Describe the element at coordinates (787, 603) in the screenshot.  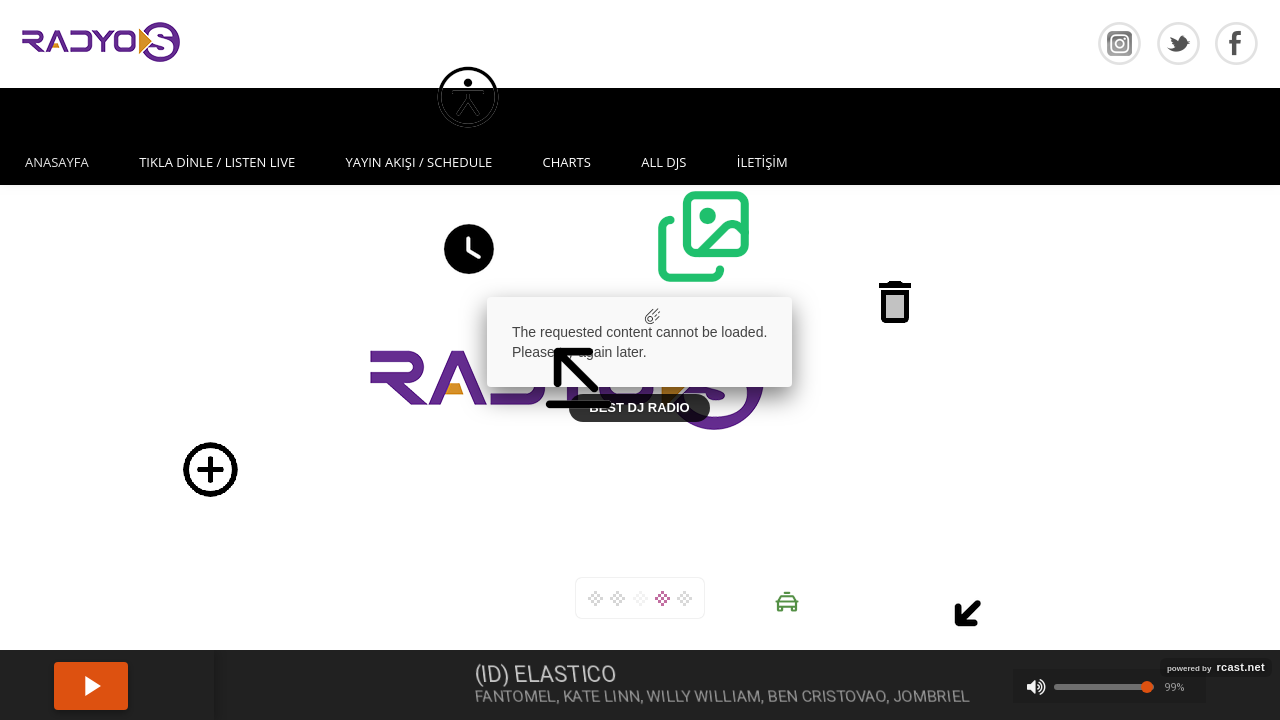
I see `report an emergency or contact police` at that location.